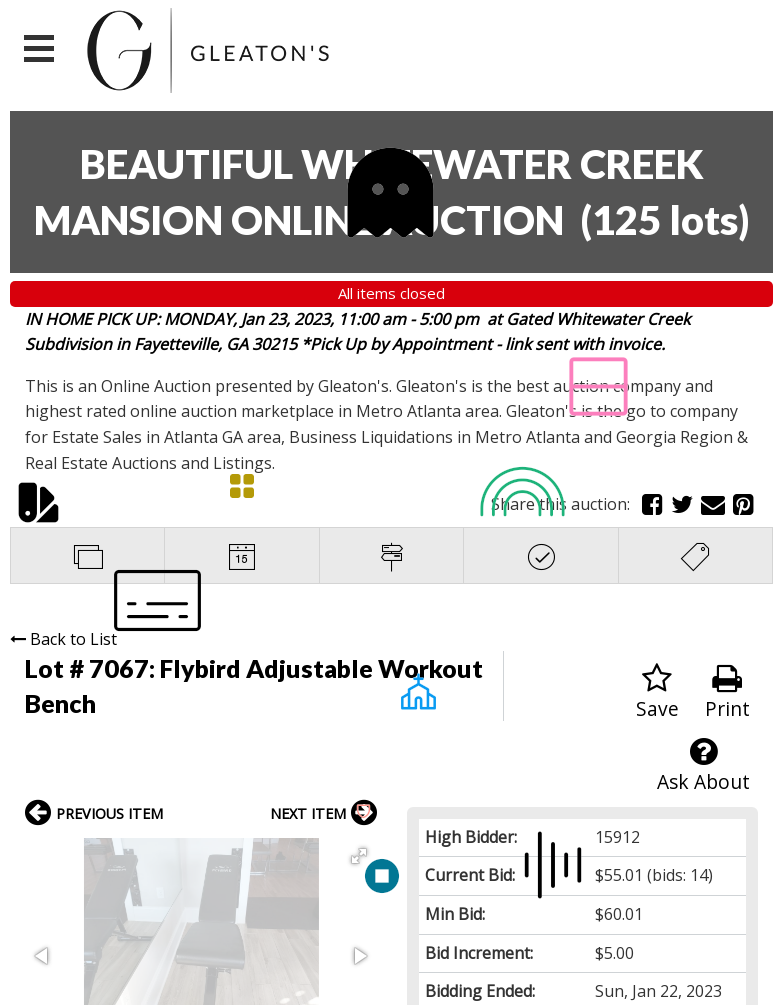 The height and width of the screenshot is (1005, 783). Describe the element at coordinates (157, 600) in the screenshot. I see `enable subtitles or closed captions` at that location.